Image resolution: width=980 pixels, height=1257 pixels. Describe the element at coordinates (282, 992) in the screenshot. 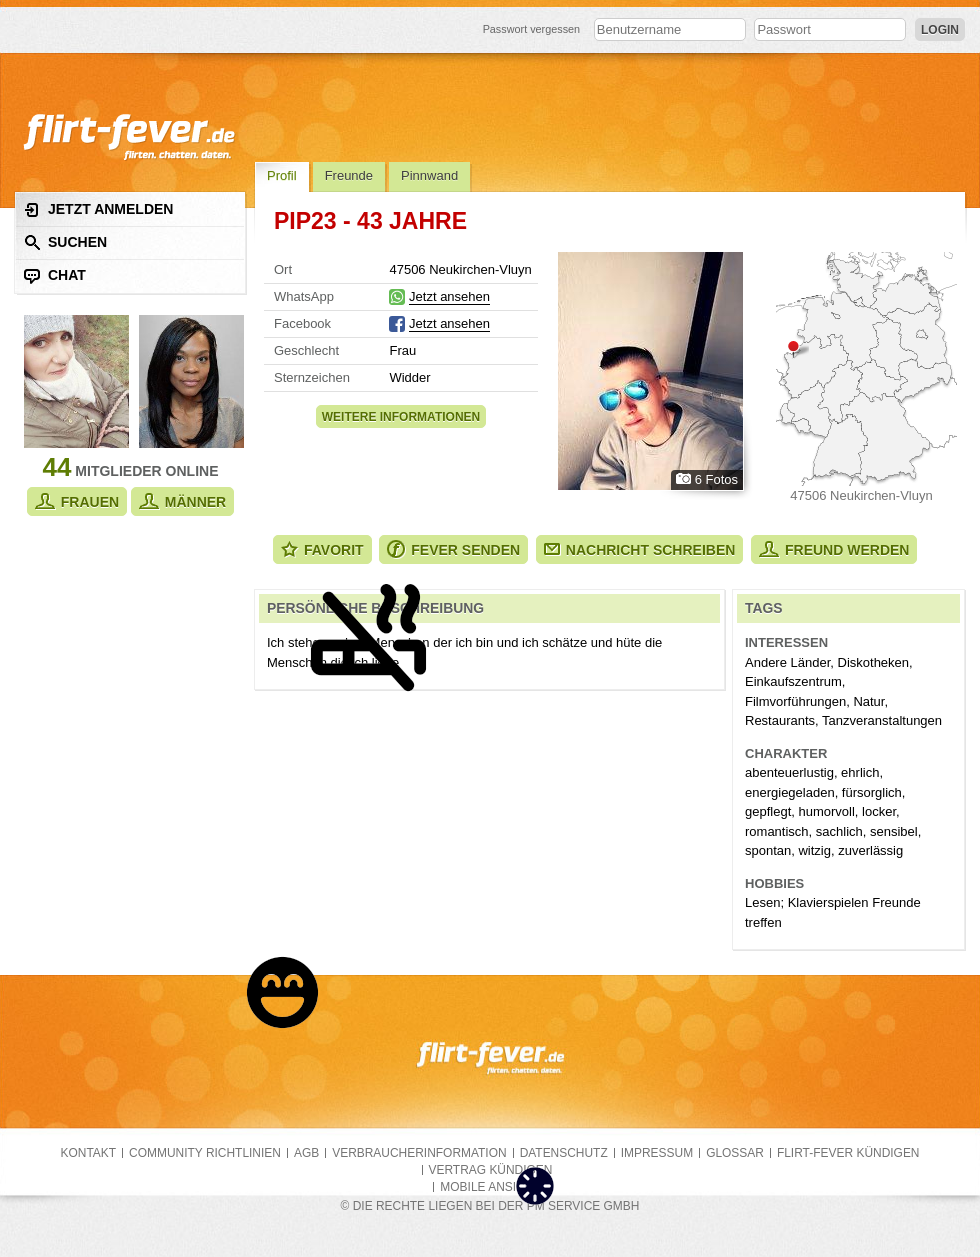

I see `add a reaction to a message` at that location.